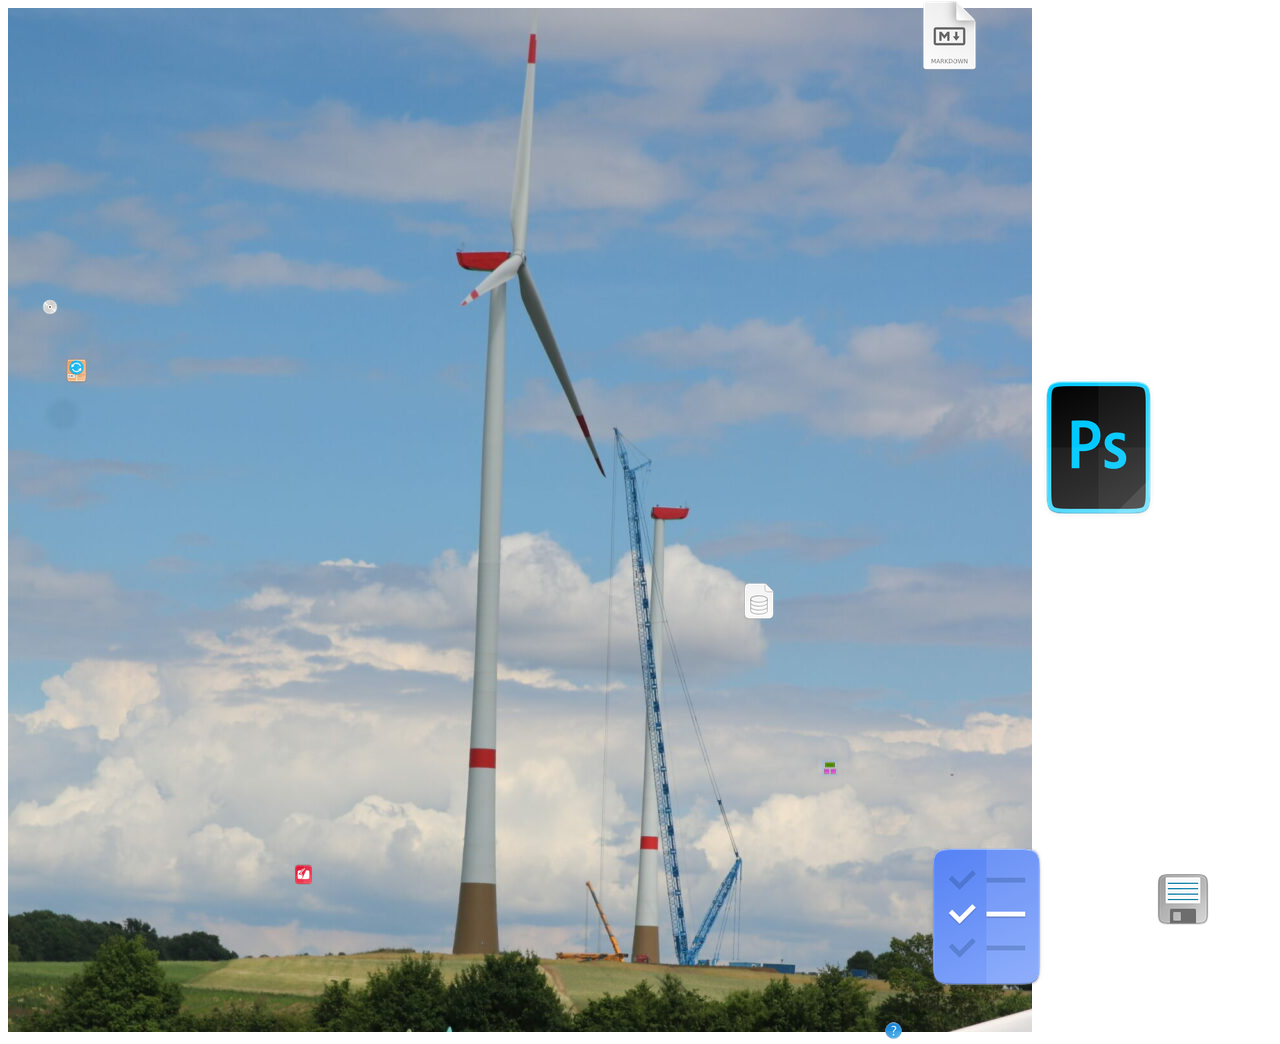 The height and width of the screenshot is (1044, 1280). Describe the element at coordinates (303, 874) in the screenshot. I see `an eps vector file` at that location.